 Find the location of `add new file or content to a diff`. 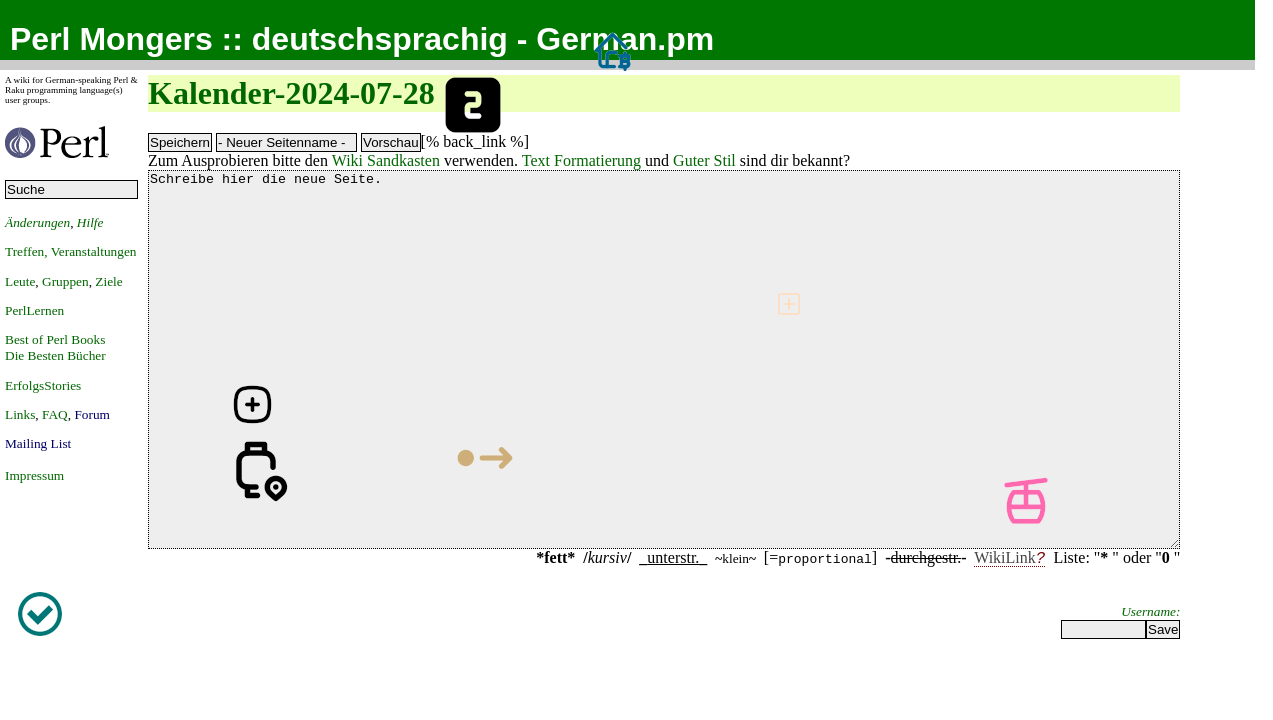

add new file or content to a diff is located at coordinates (789, 304).